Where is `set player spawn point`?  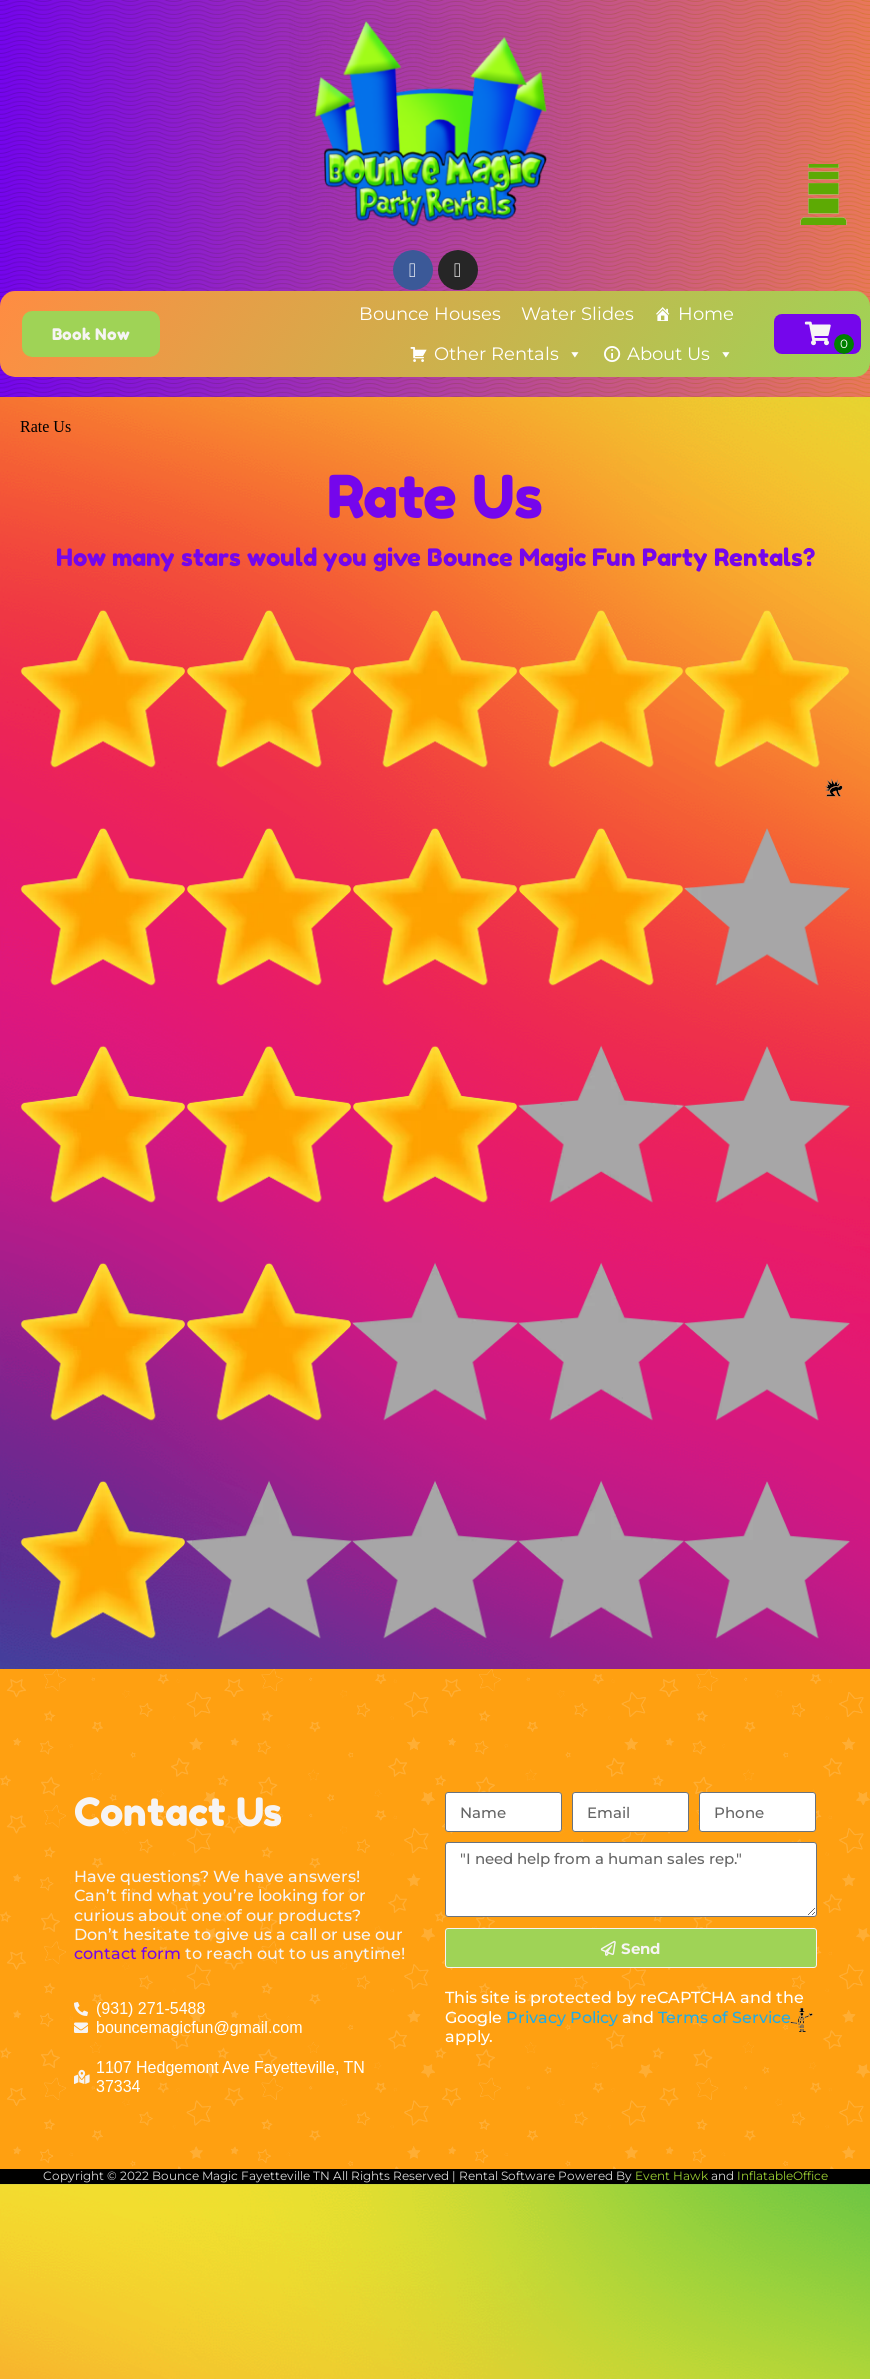
set player spawn point is located at coordinates (823, 194).